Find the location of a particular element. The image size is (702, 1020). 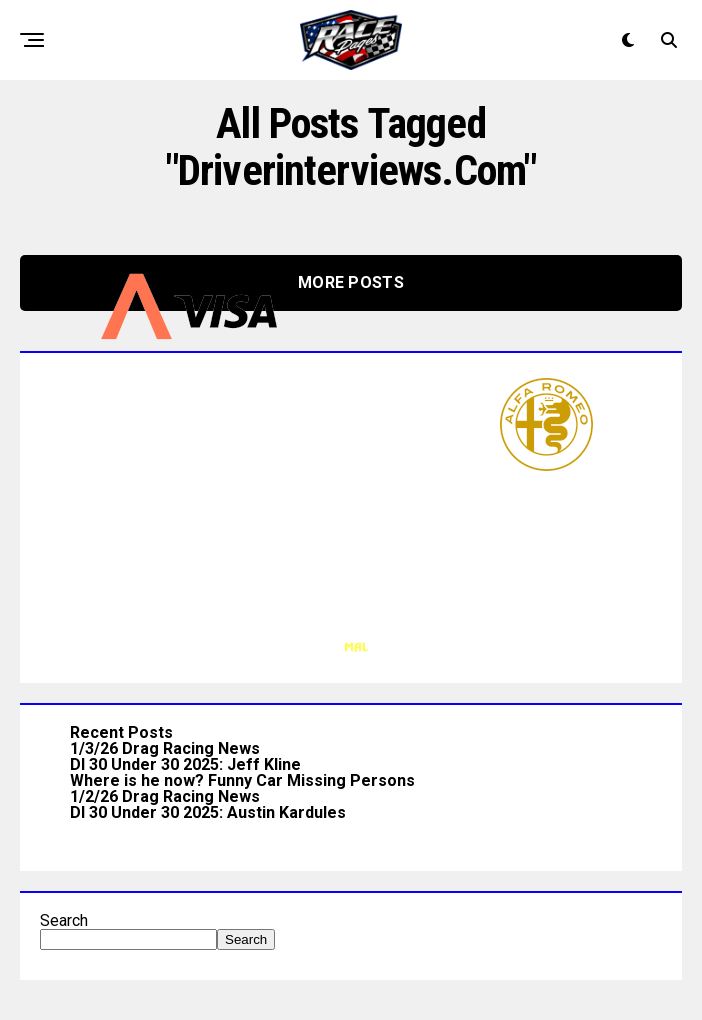

open MyAnimeList app or website is located at coordinates (356, 647).